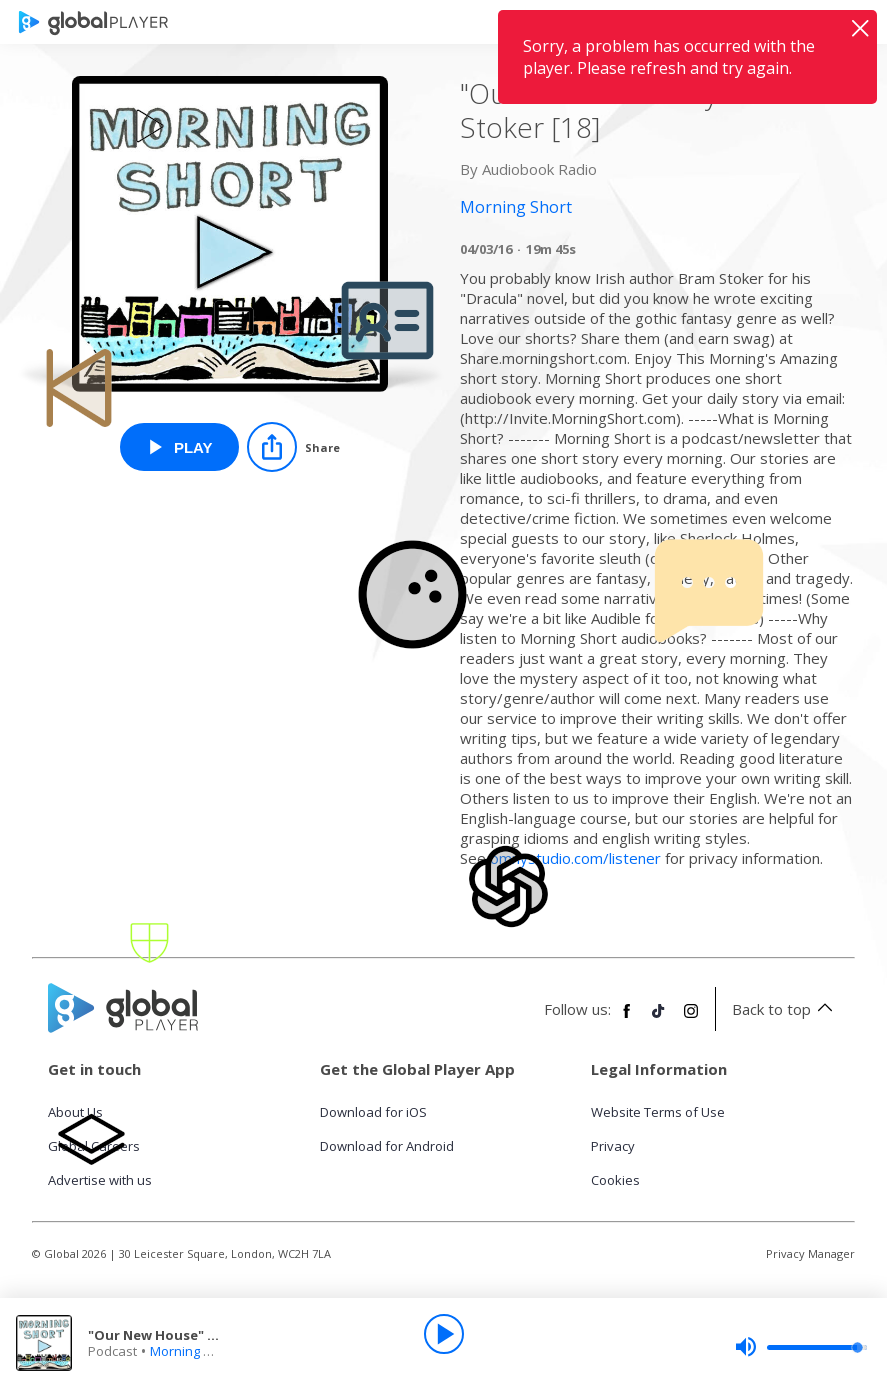 Image resolution: width=887 pixels, height=1388 pixels. Describe the element at coordinates (387, 320) in the screenshot. I see `view your profile or identification details` at that location.